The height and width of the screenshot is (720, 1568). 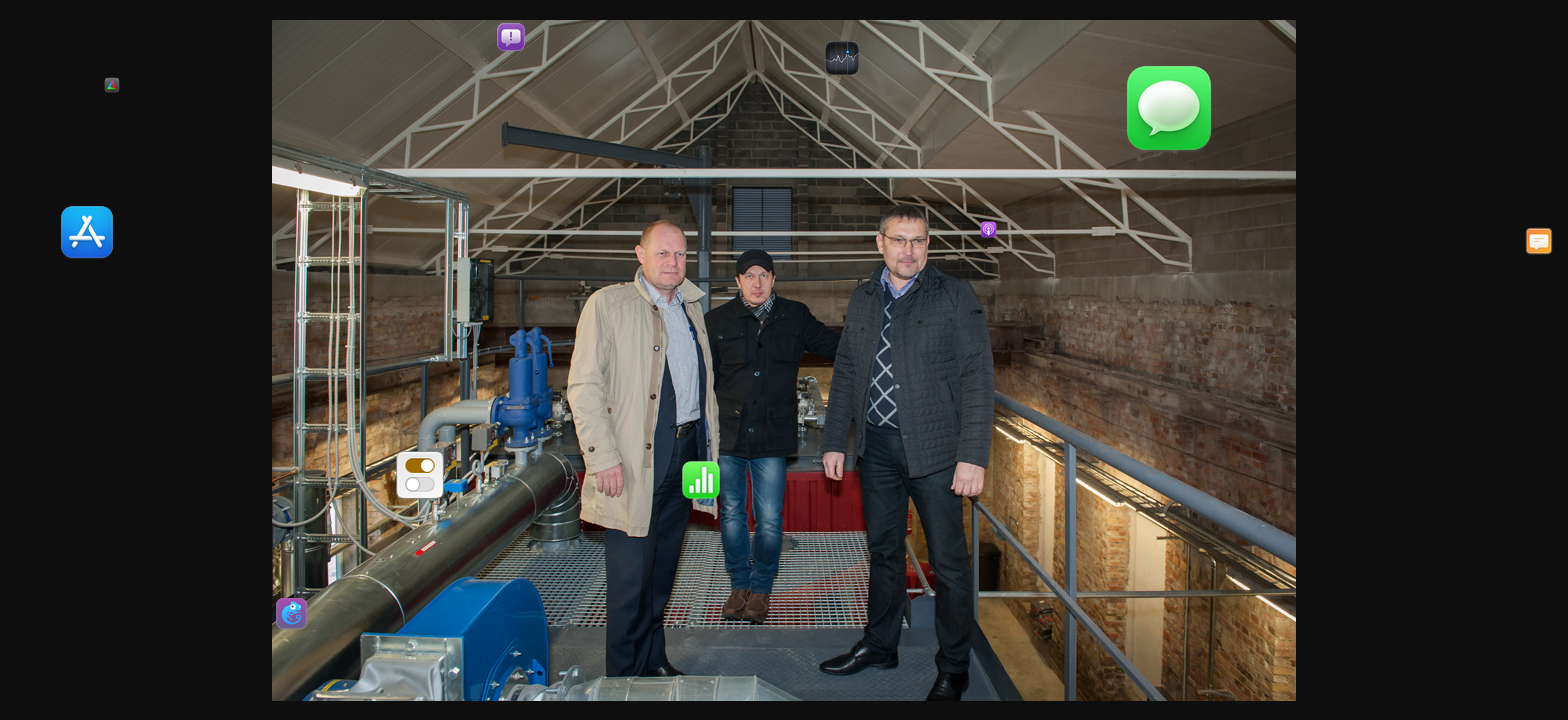 What do you see at coordinates (1539, 241) in the screenshot?
I see `open empathy messaging app` at bounding box center [1539, 241].